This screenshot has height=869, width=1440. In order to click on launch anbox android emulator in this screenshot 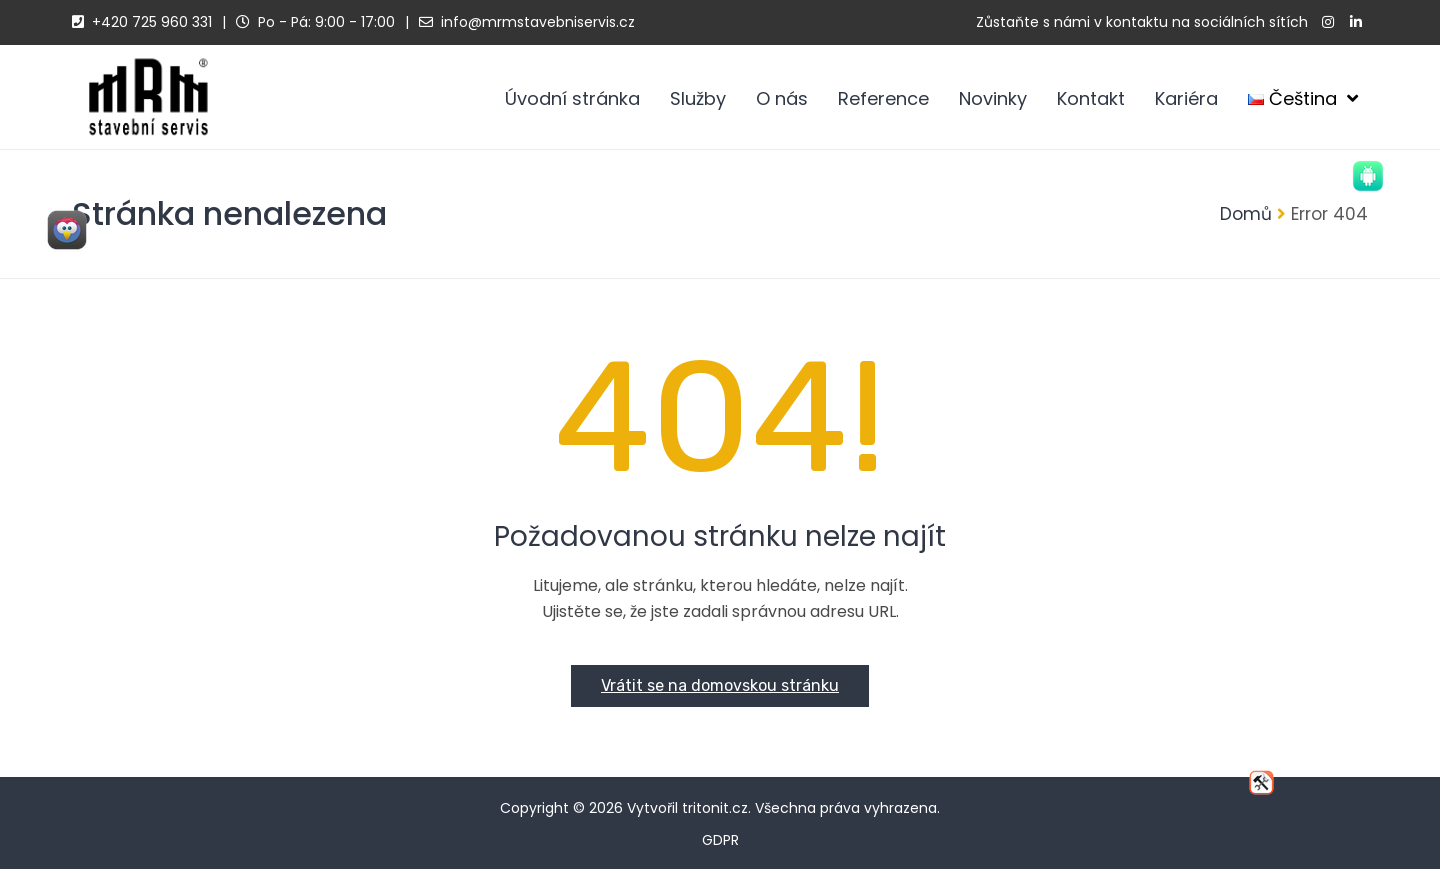, I will do `click(1368, 176)`.